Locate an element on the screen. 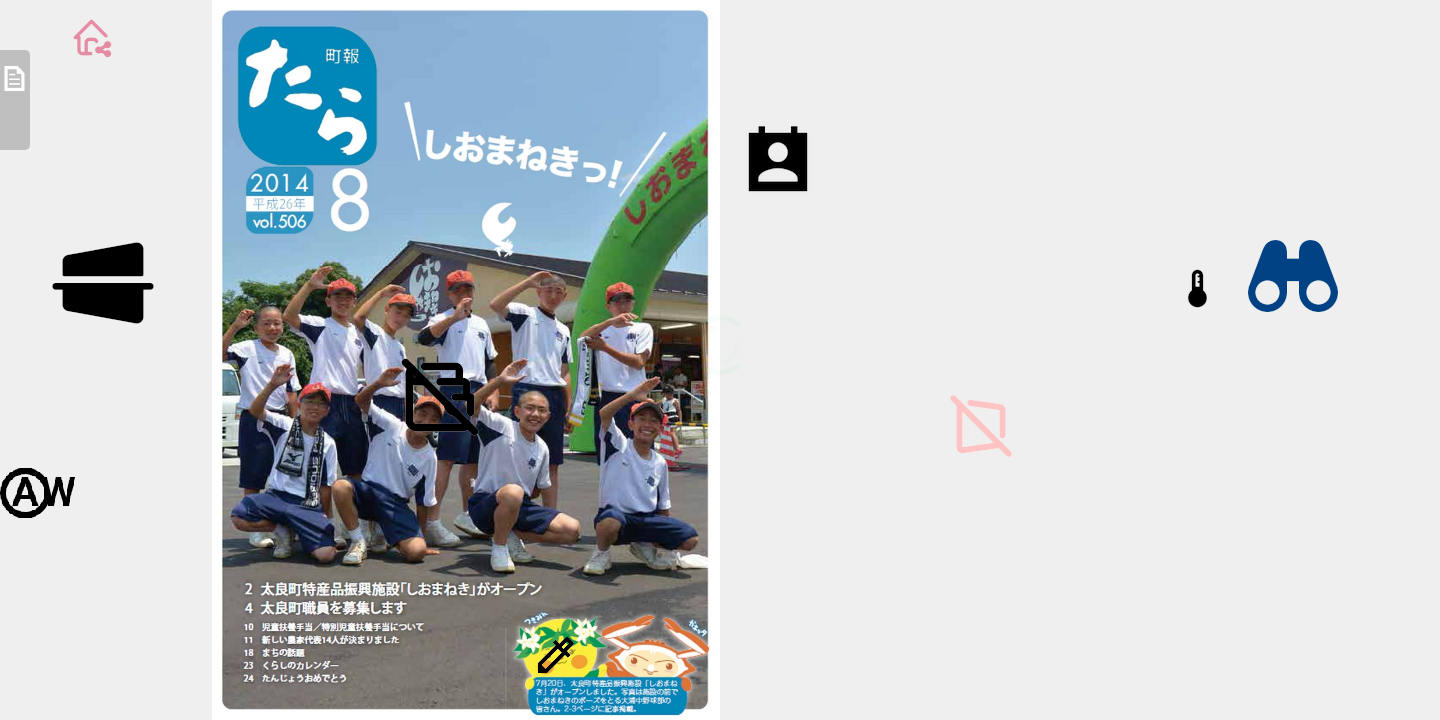  pick a color from the image is located at coordinates (556, 655).